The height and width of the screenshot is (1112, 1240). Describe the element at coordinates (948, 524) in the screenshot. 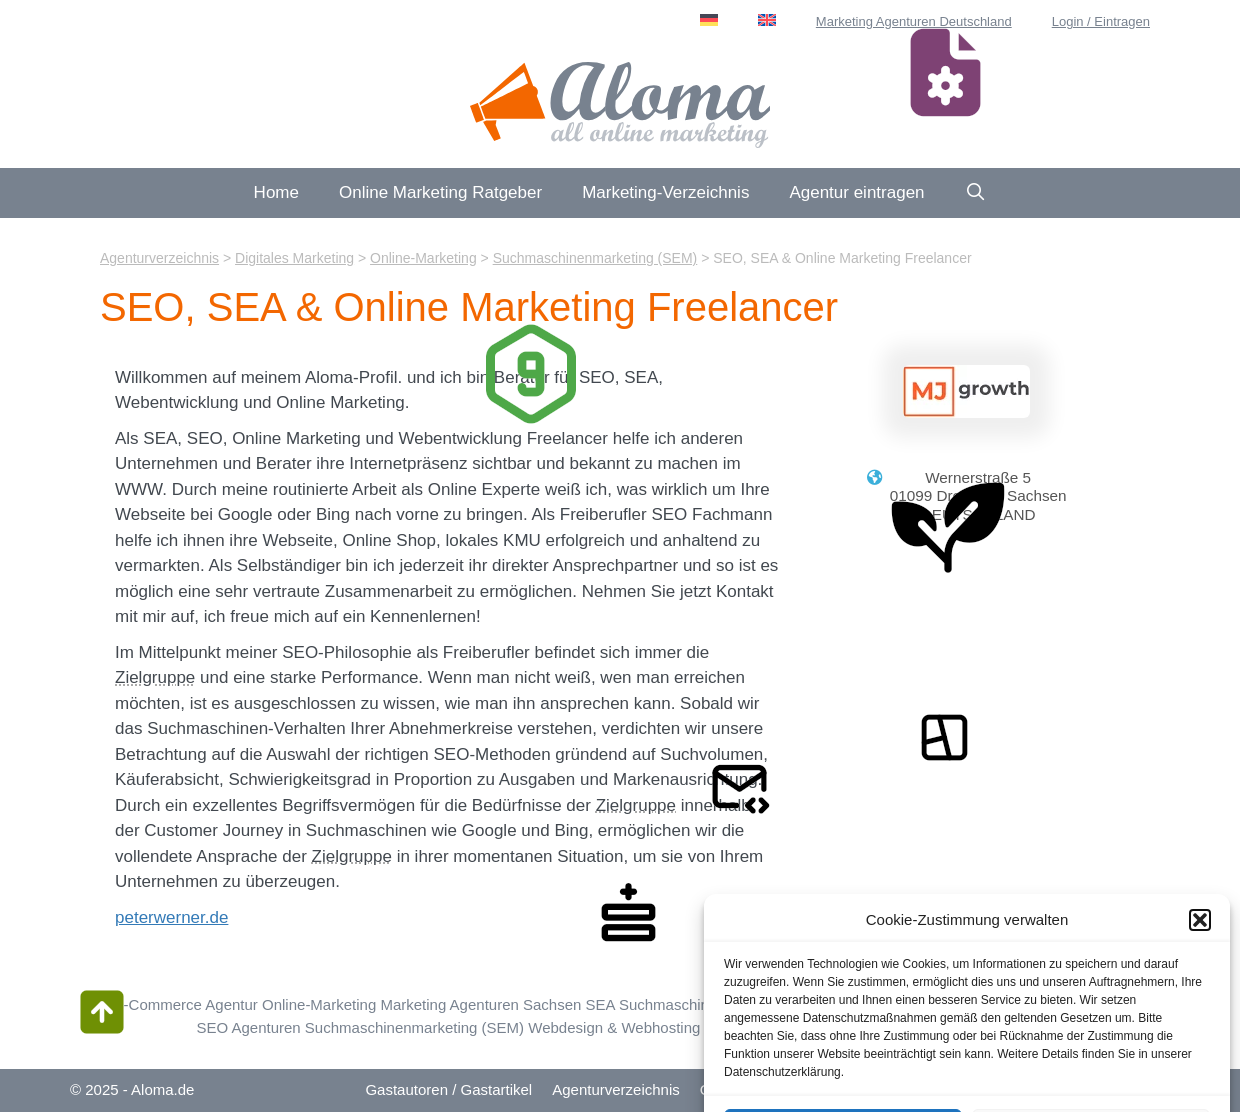

I see `access plant care or gardening features` at that location.